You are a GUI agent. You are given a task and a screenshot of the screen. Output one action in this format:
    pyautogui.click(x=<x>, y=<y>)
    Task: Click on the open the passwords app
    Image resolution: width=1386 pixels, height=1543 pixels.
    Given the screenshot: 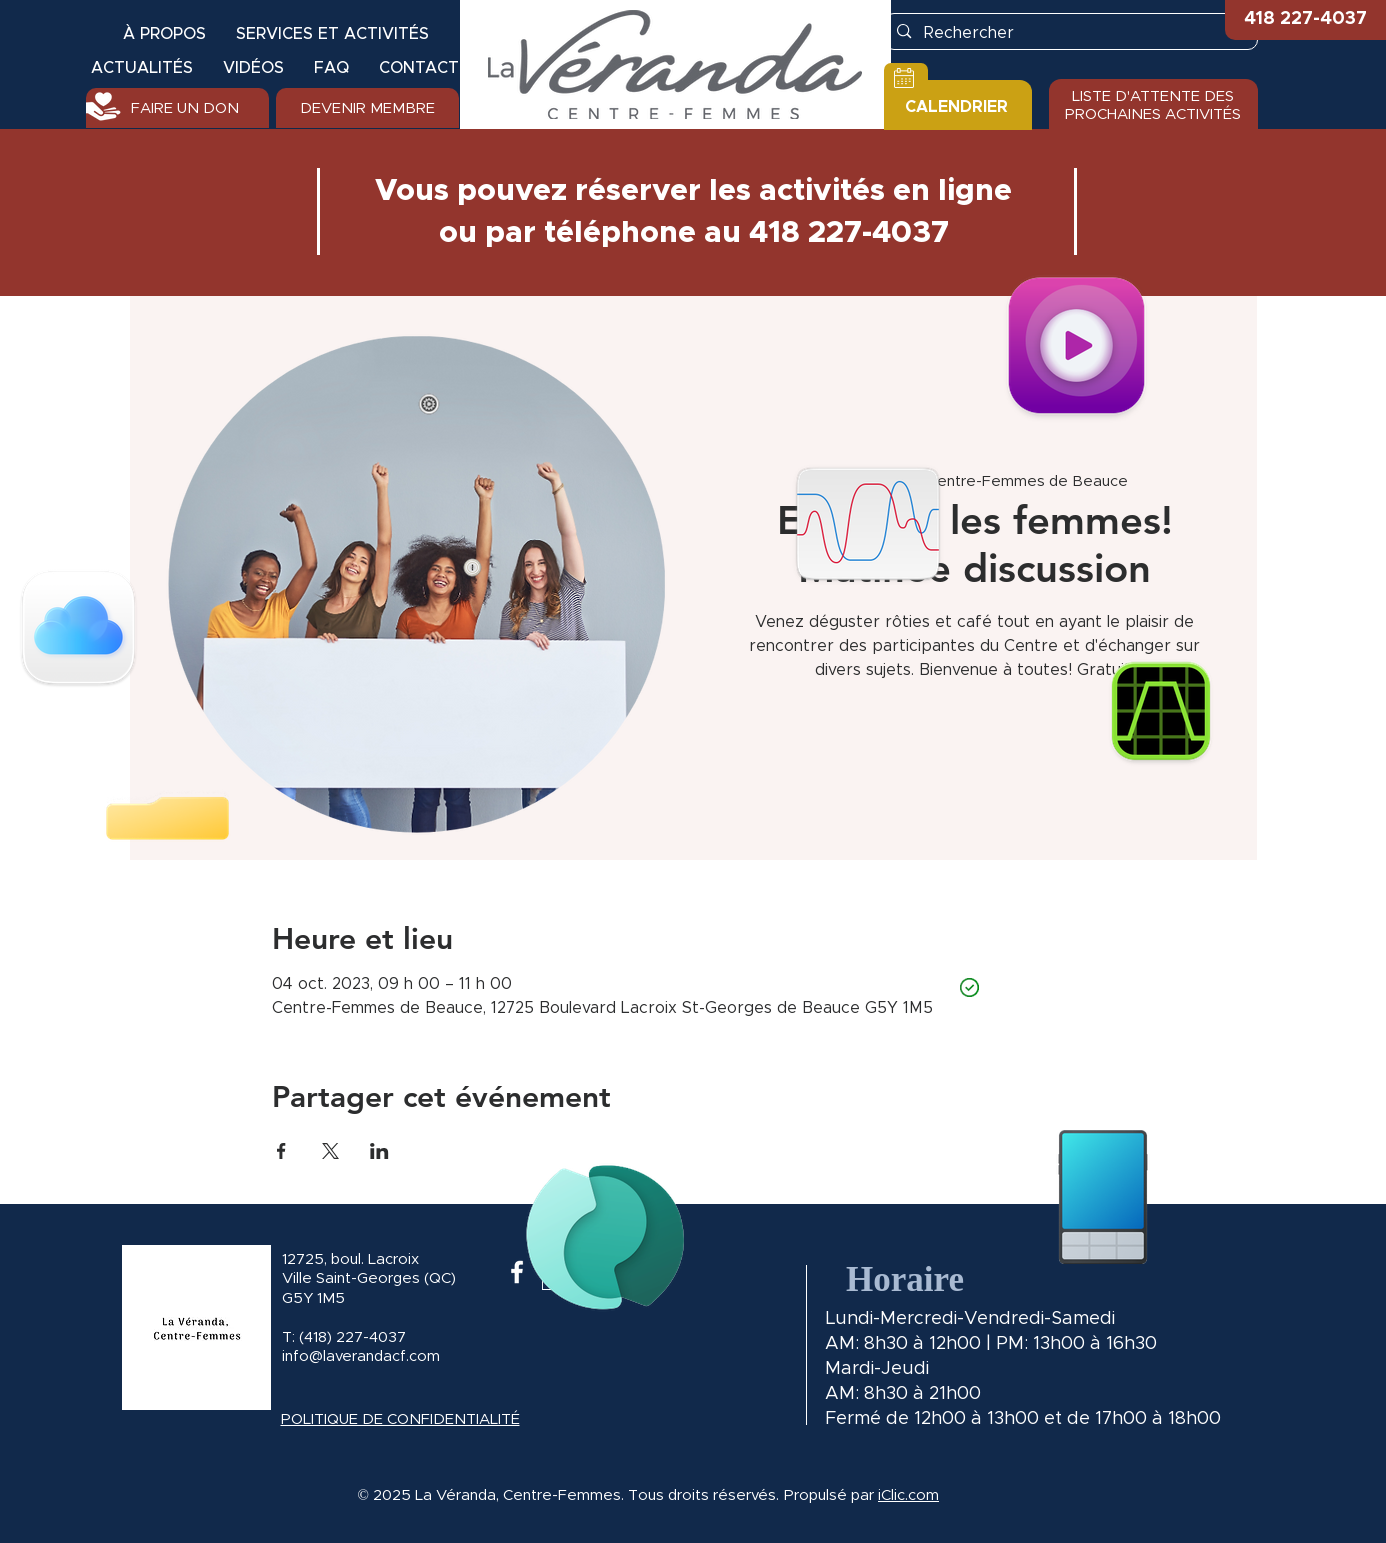 What is the action you would take?
    pyautogui.click(x=472, y=567)
    